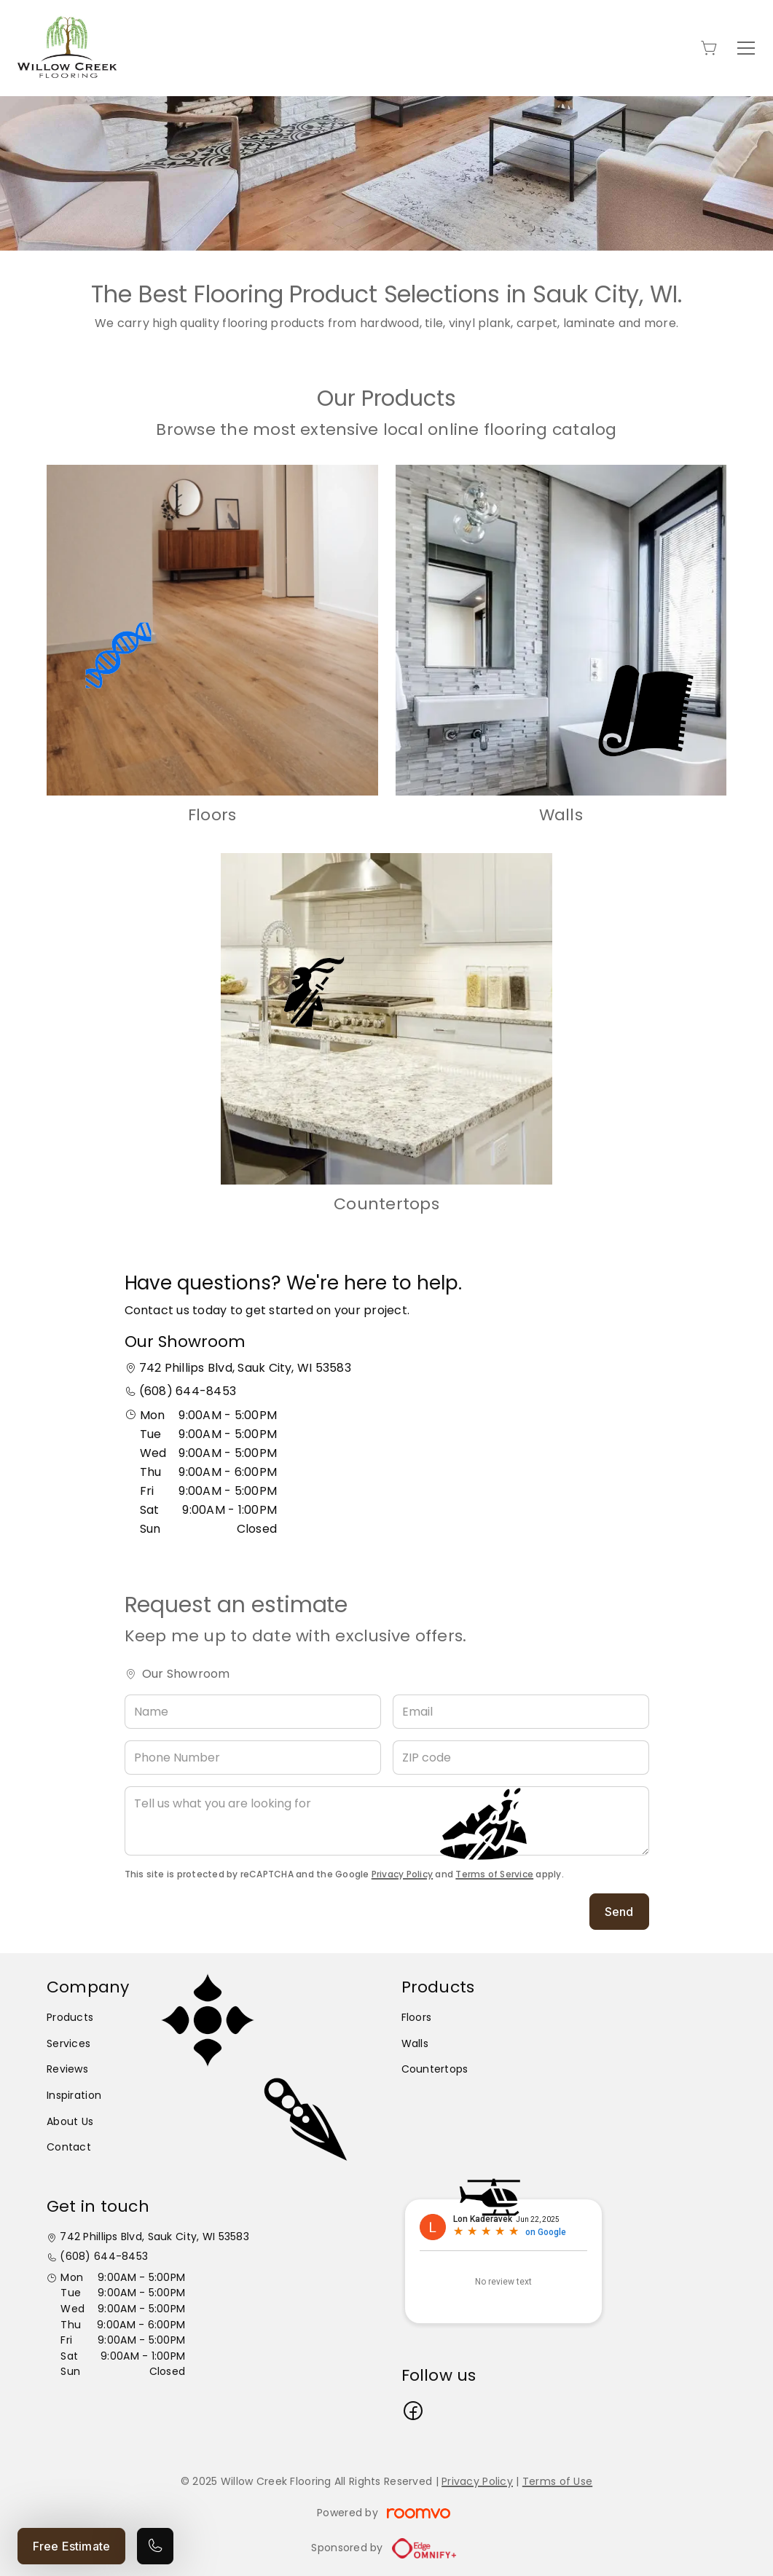 Image resolution: width=773 pixels, height=2576 pixels. What do you see at coordinates (314, 991) in the screenshot?
I see `select ninja character class` at bounding box center [314, 991].